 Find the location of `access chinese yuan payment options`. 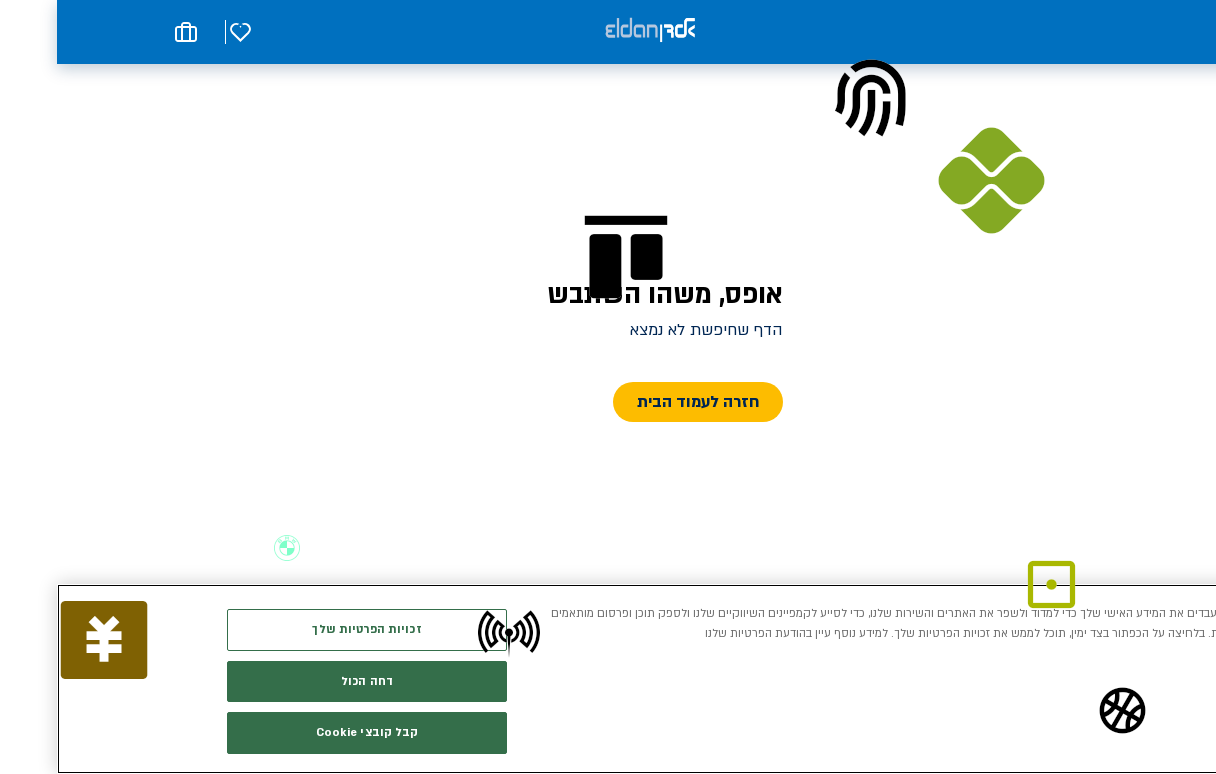

access chinese yuan payment options is located at coordinates (104, 640).